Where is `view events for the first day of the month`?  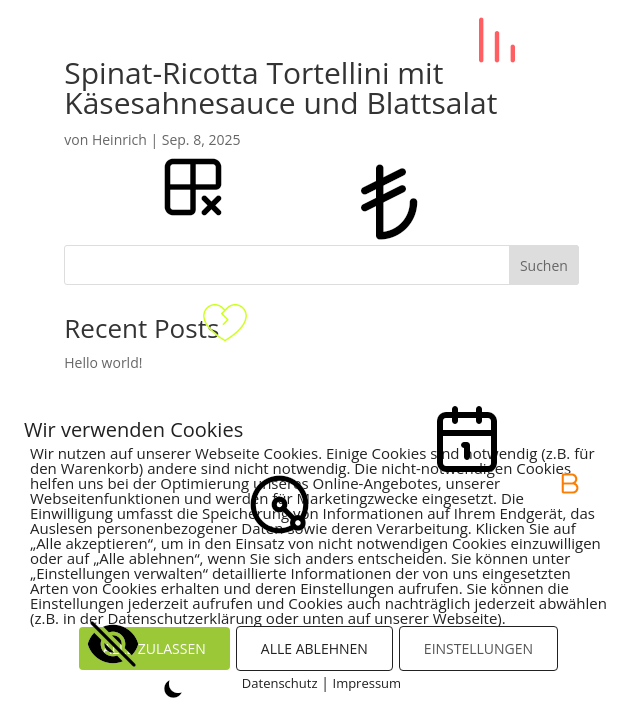
view events for the first day of the month is located at coordinates (467, 439).